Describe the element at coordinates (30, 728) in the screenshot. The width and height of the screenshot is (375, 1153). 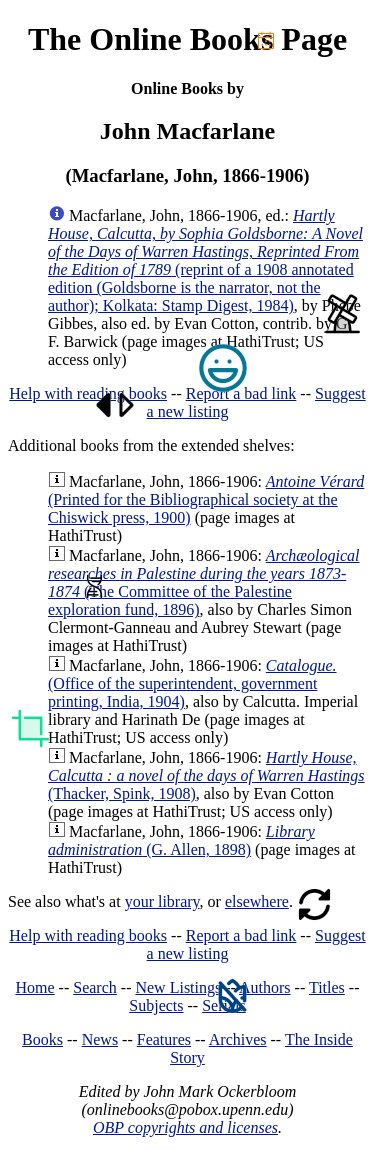
I see `crop or resize an image` at that location.